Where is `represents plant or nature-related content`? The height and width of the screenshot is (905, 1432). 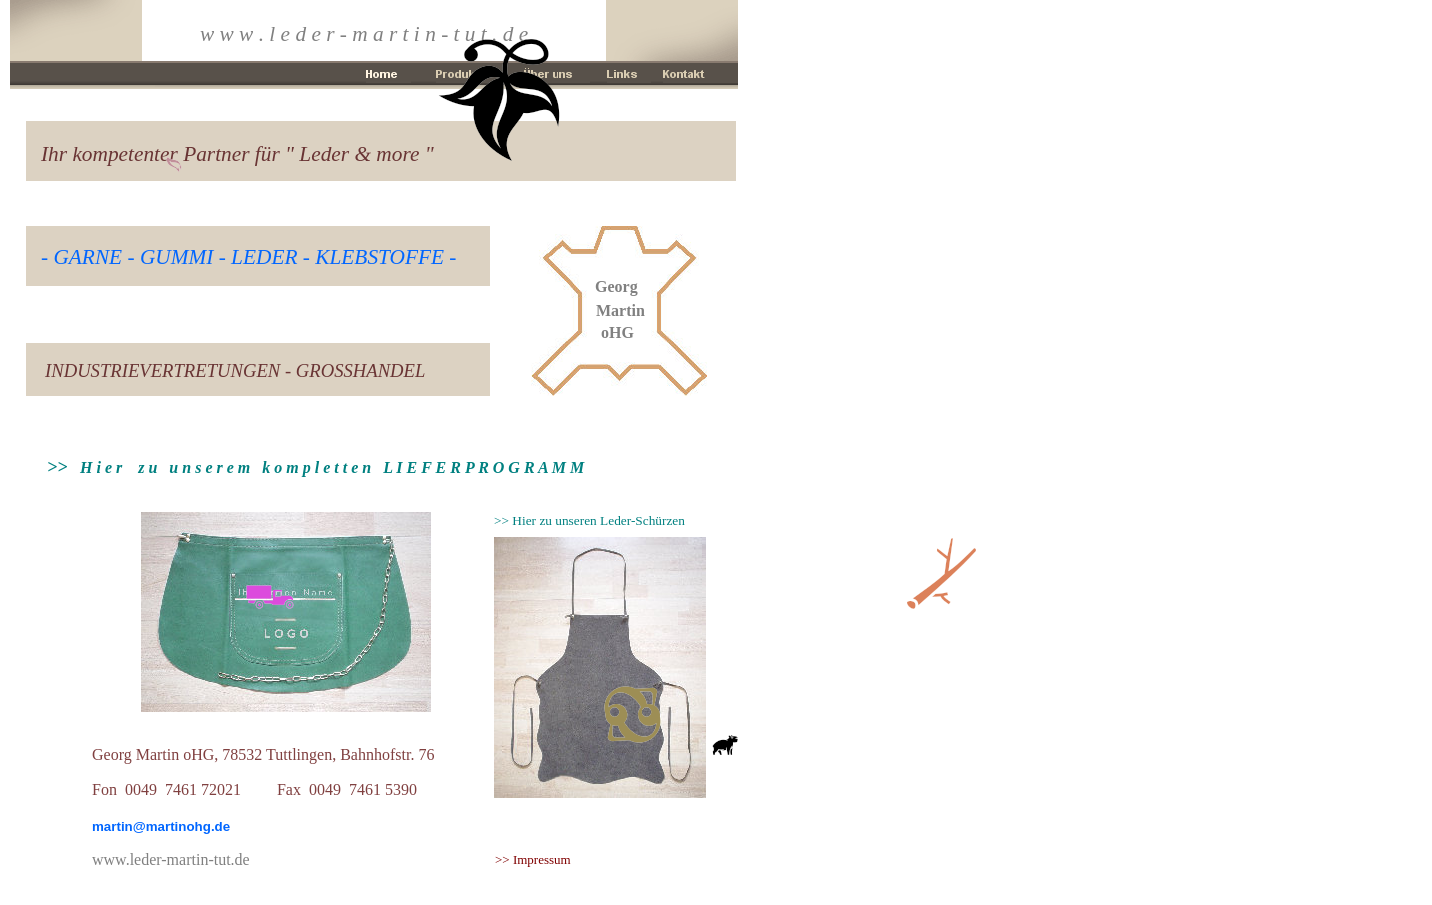
represents plant or nature-related content is located at coordinates (499, 100).